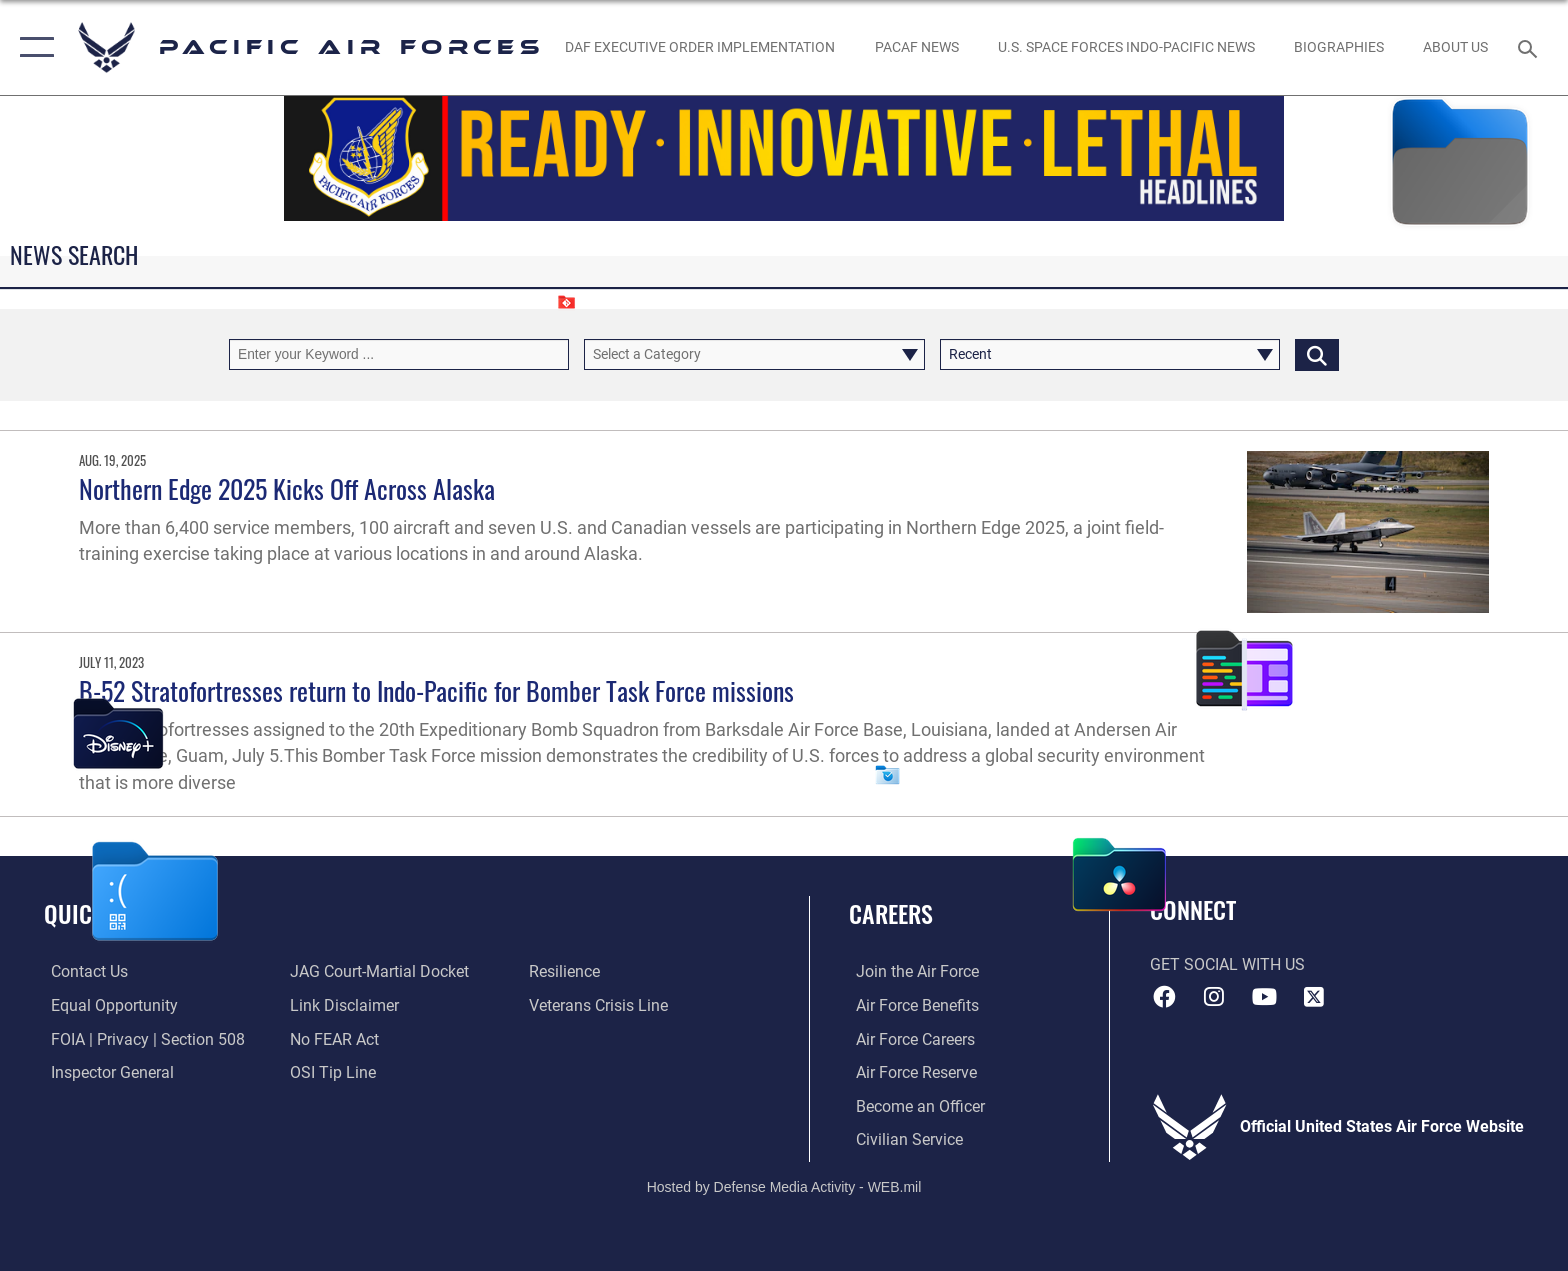  I want to click on open disney+ media folder, so click(118, 736).